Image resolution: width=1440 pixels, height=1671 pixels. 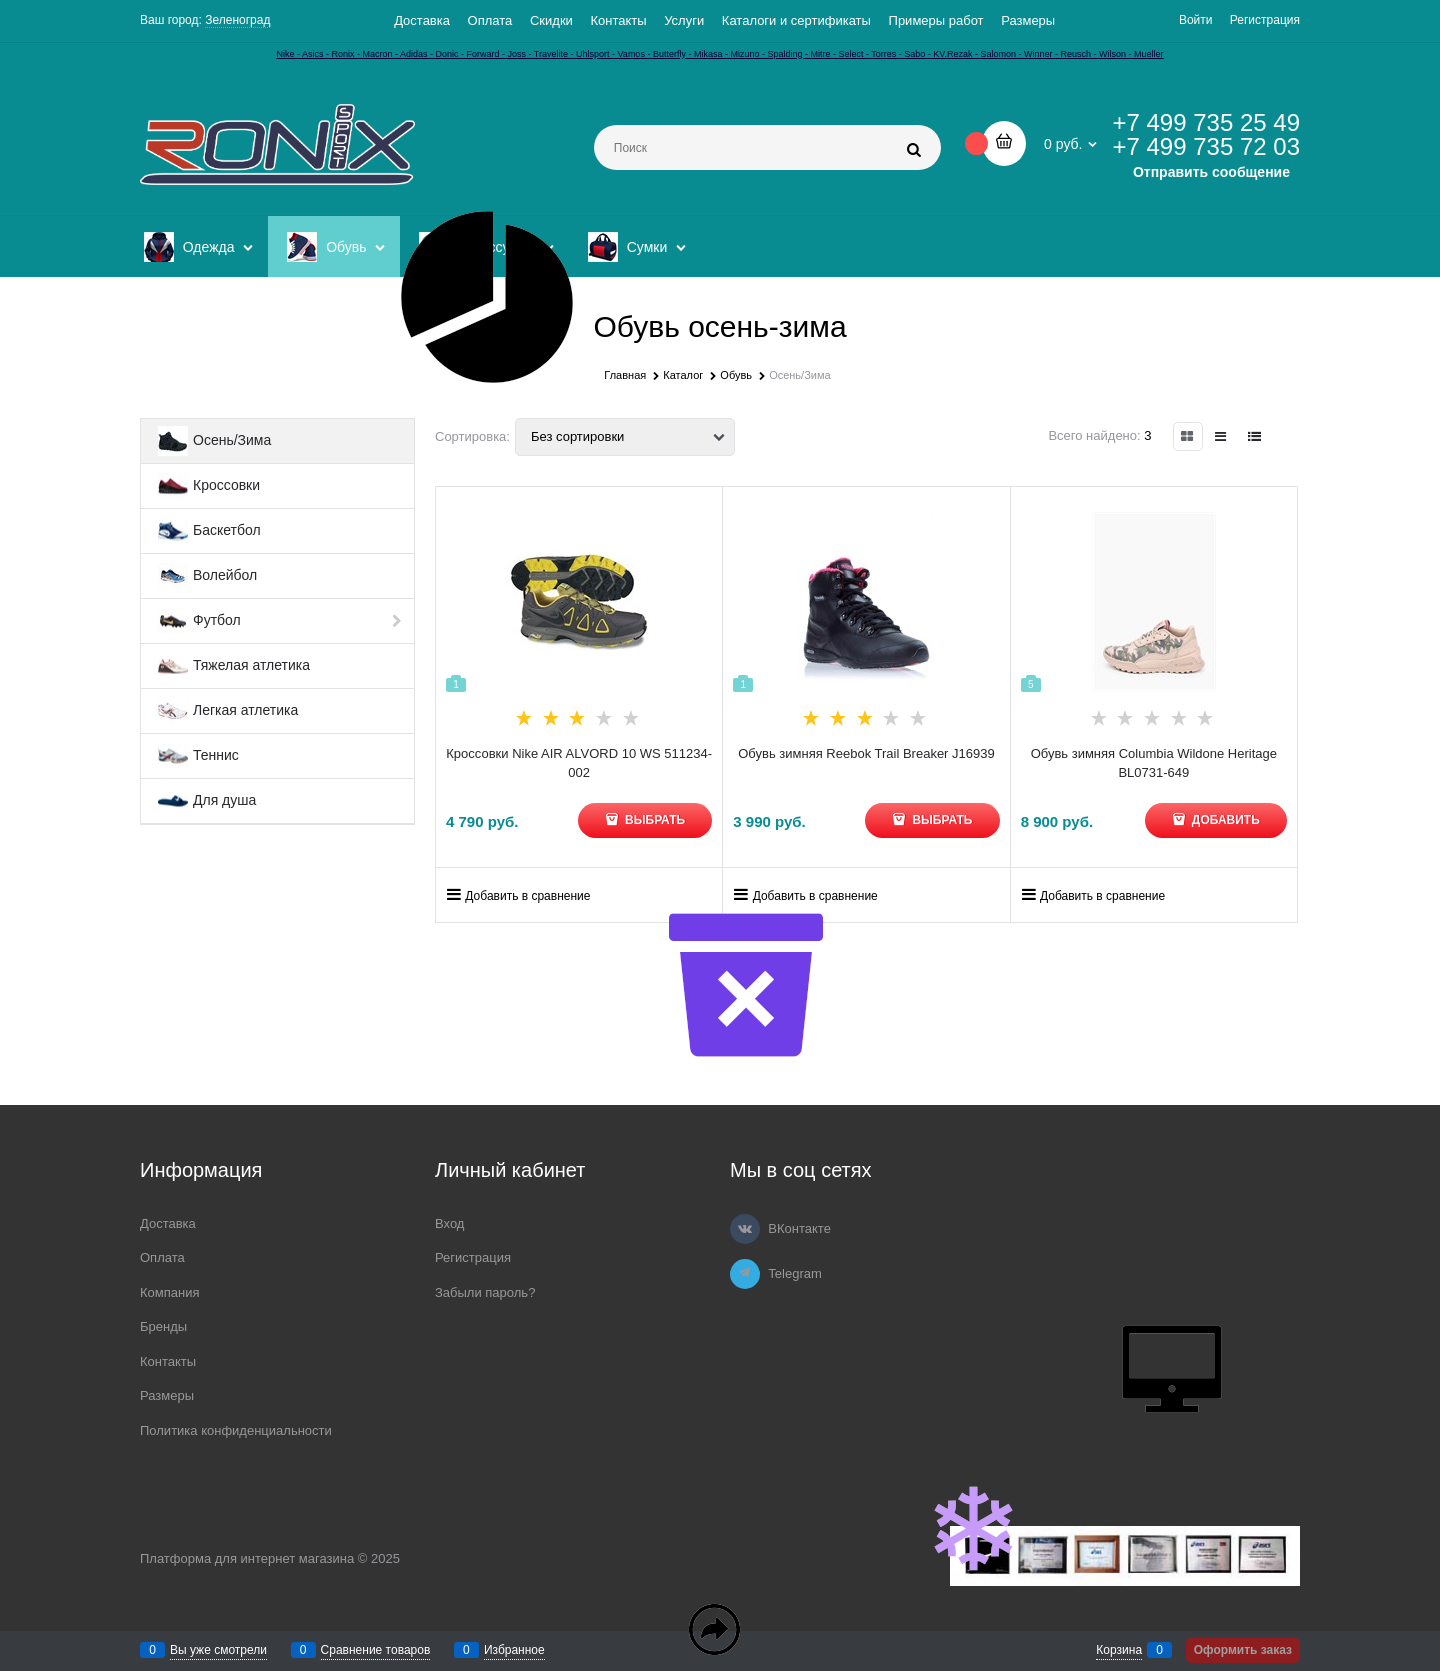 I want to click on share or forward content, so click(x=714, y=1629).